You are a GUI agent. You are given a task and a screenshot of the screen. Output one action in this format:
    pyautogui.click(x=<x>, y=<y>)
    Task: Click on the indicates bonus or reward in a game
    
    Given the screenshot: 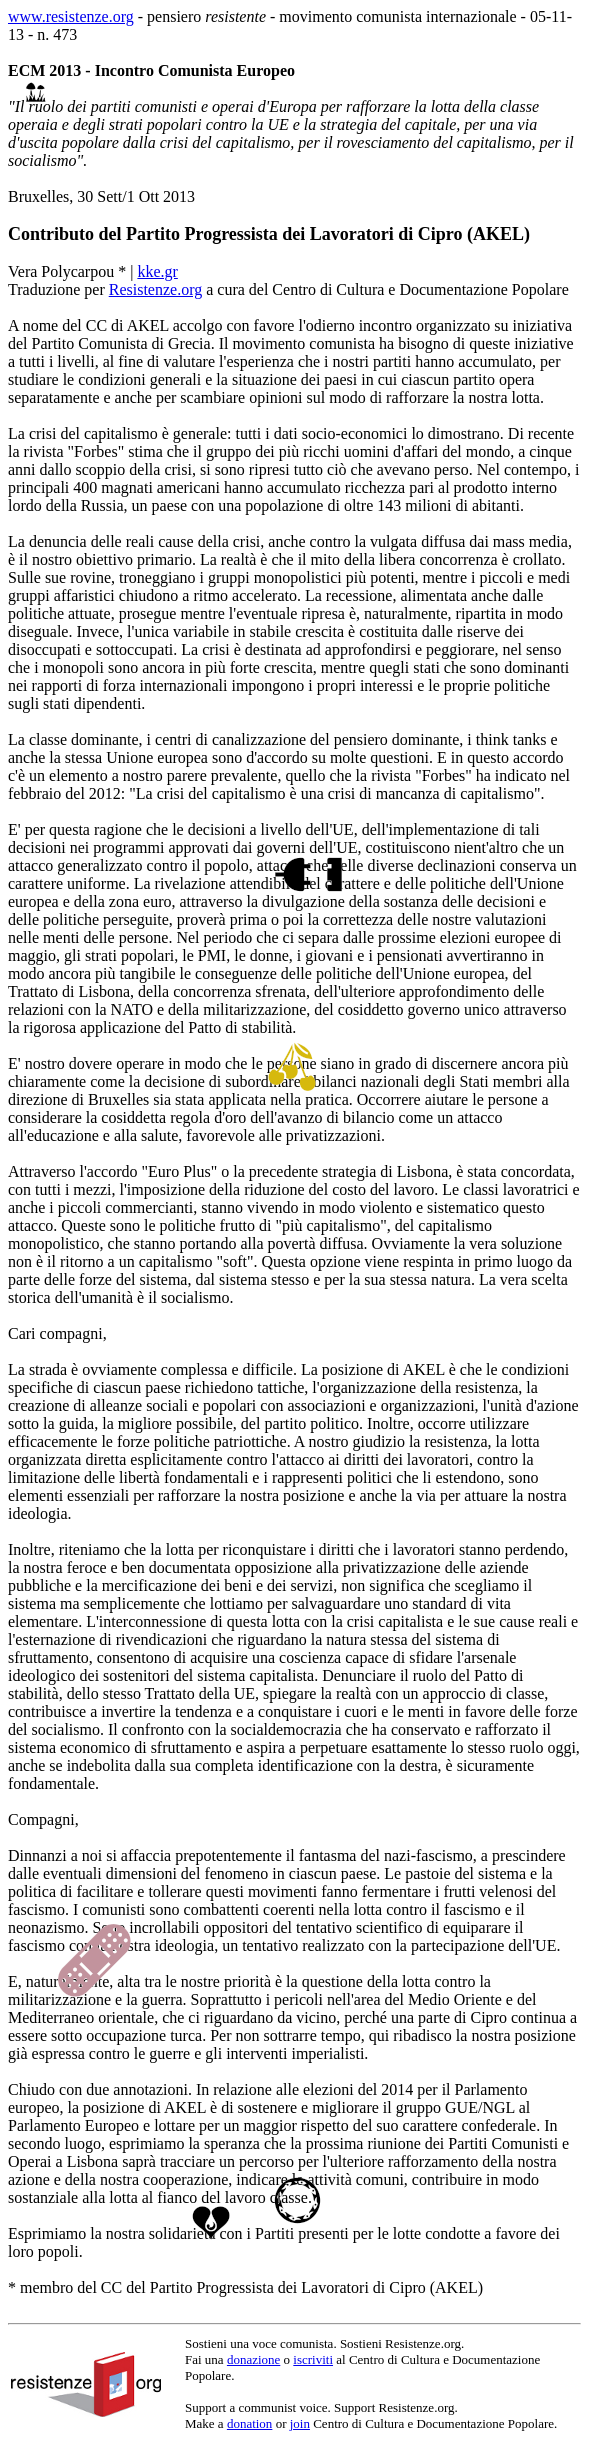 What is the action you would take?
    pyautogui.click(x=292, y=1066)
    